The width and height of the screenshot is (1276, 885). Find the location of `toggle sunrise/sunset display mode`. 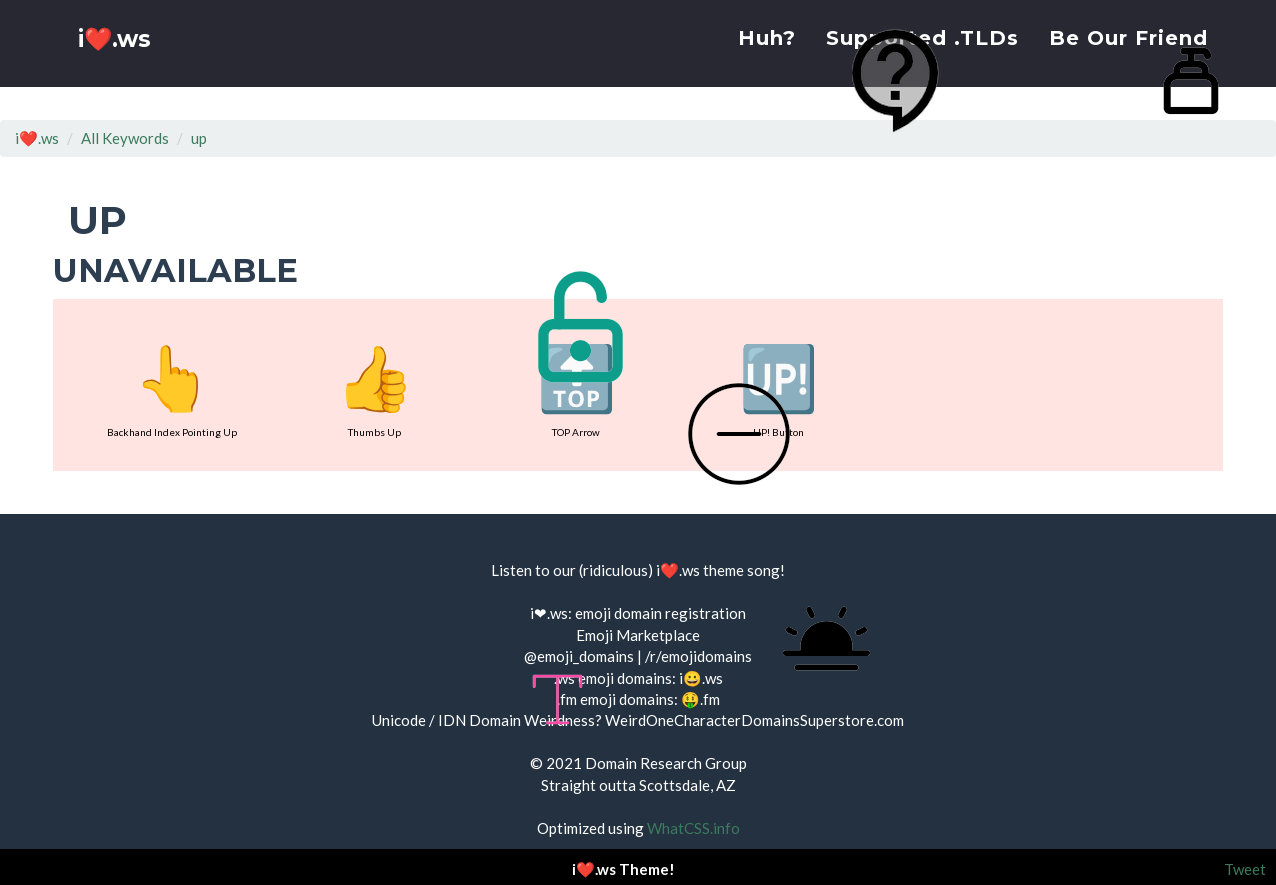

toggle sunrise/sunset display mode is located at coordinates (826, 641).